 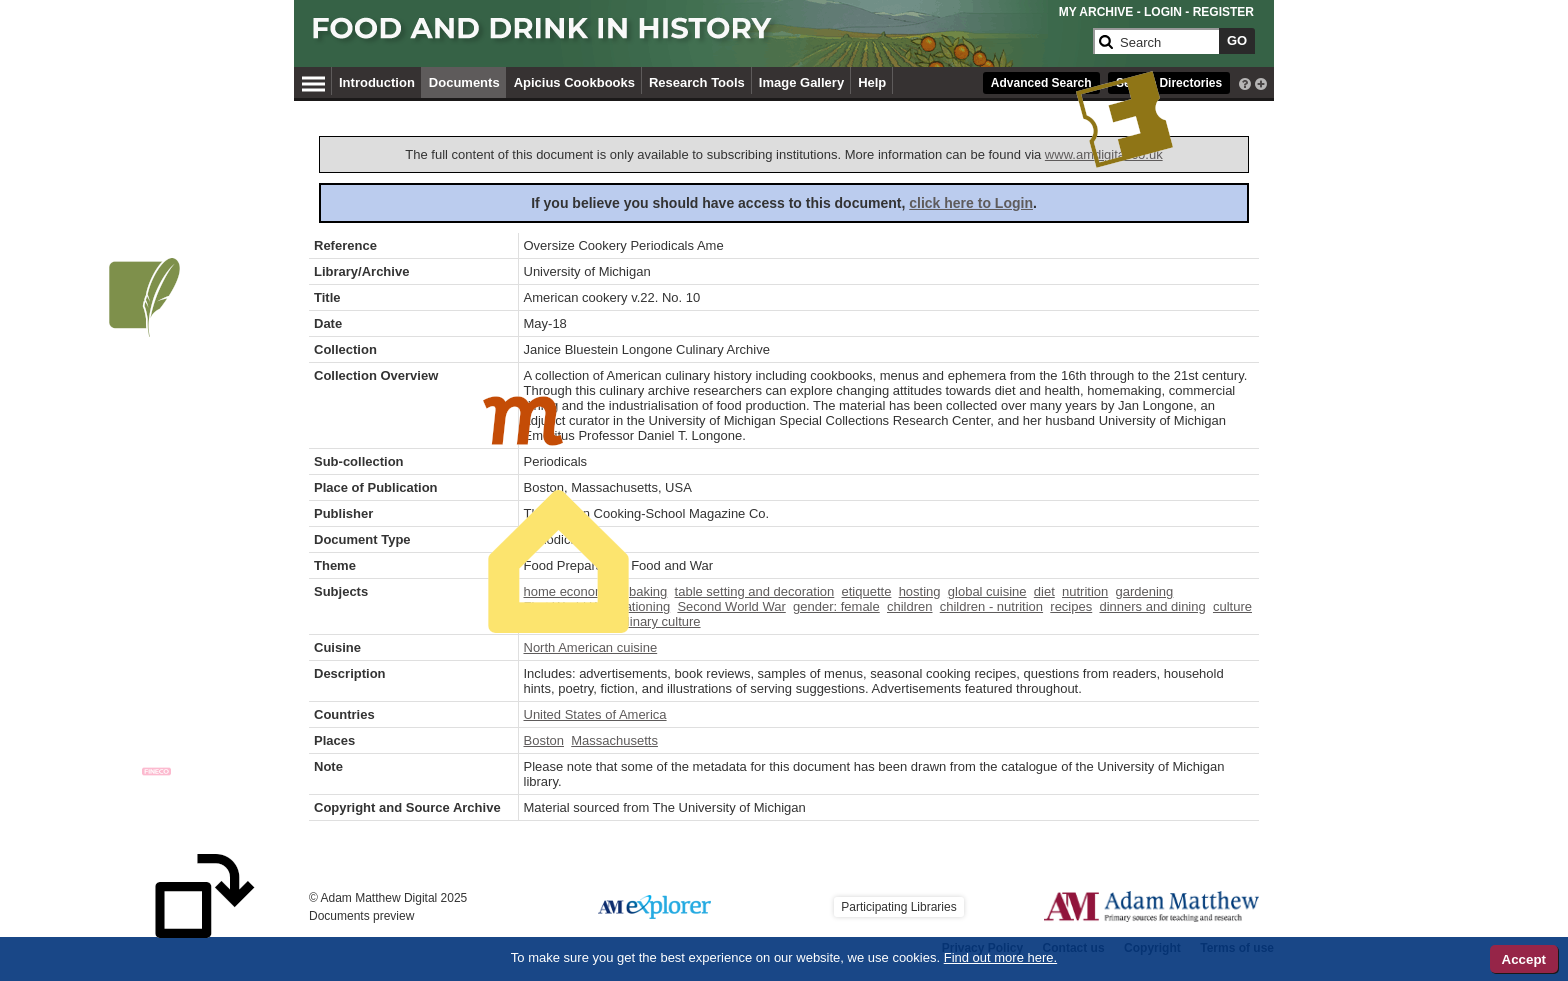 What do you see at coordinates (144, 297) in the screenshot?
I see `SQLite database technology` at bounding box center [144, 297].